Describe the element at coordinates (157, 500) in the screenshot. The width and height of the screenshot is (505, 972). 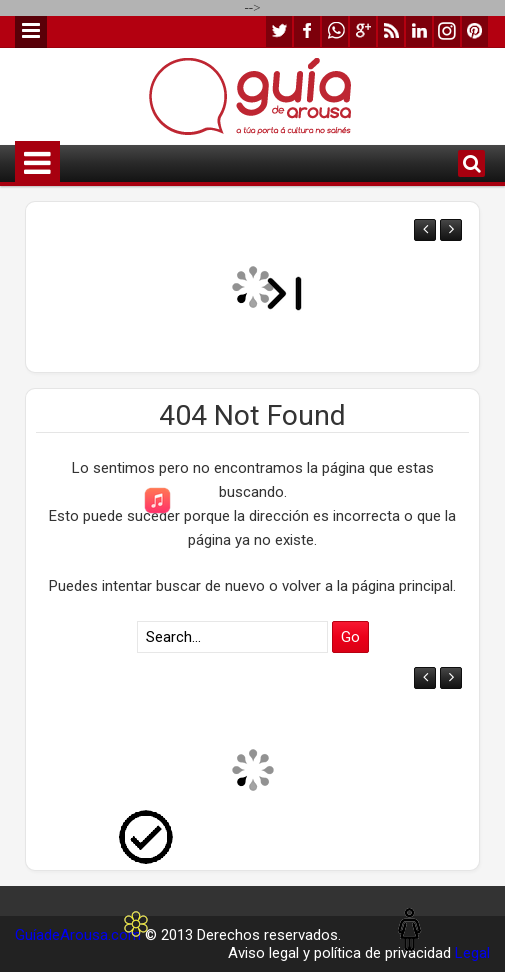
I see `open music or audio player app` at that location.